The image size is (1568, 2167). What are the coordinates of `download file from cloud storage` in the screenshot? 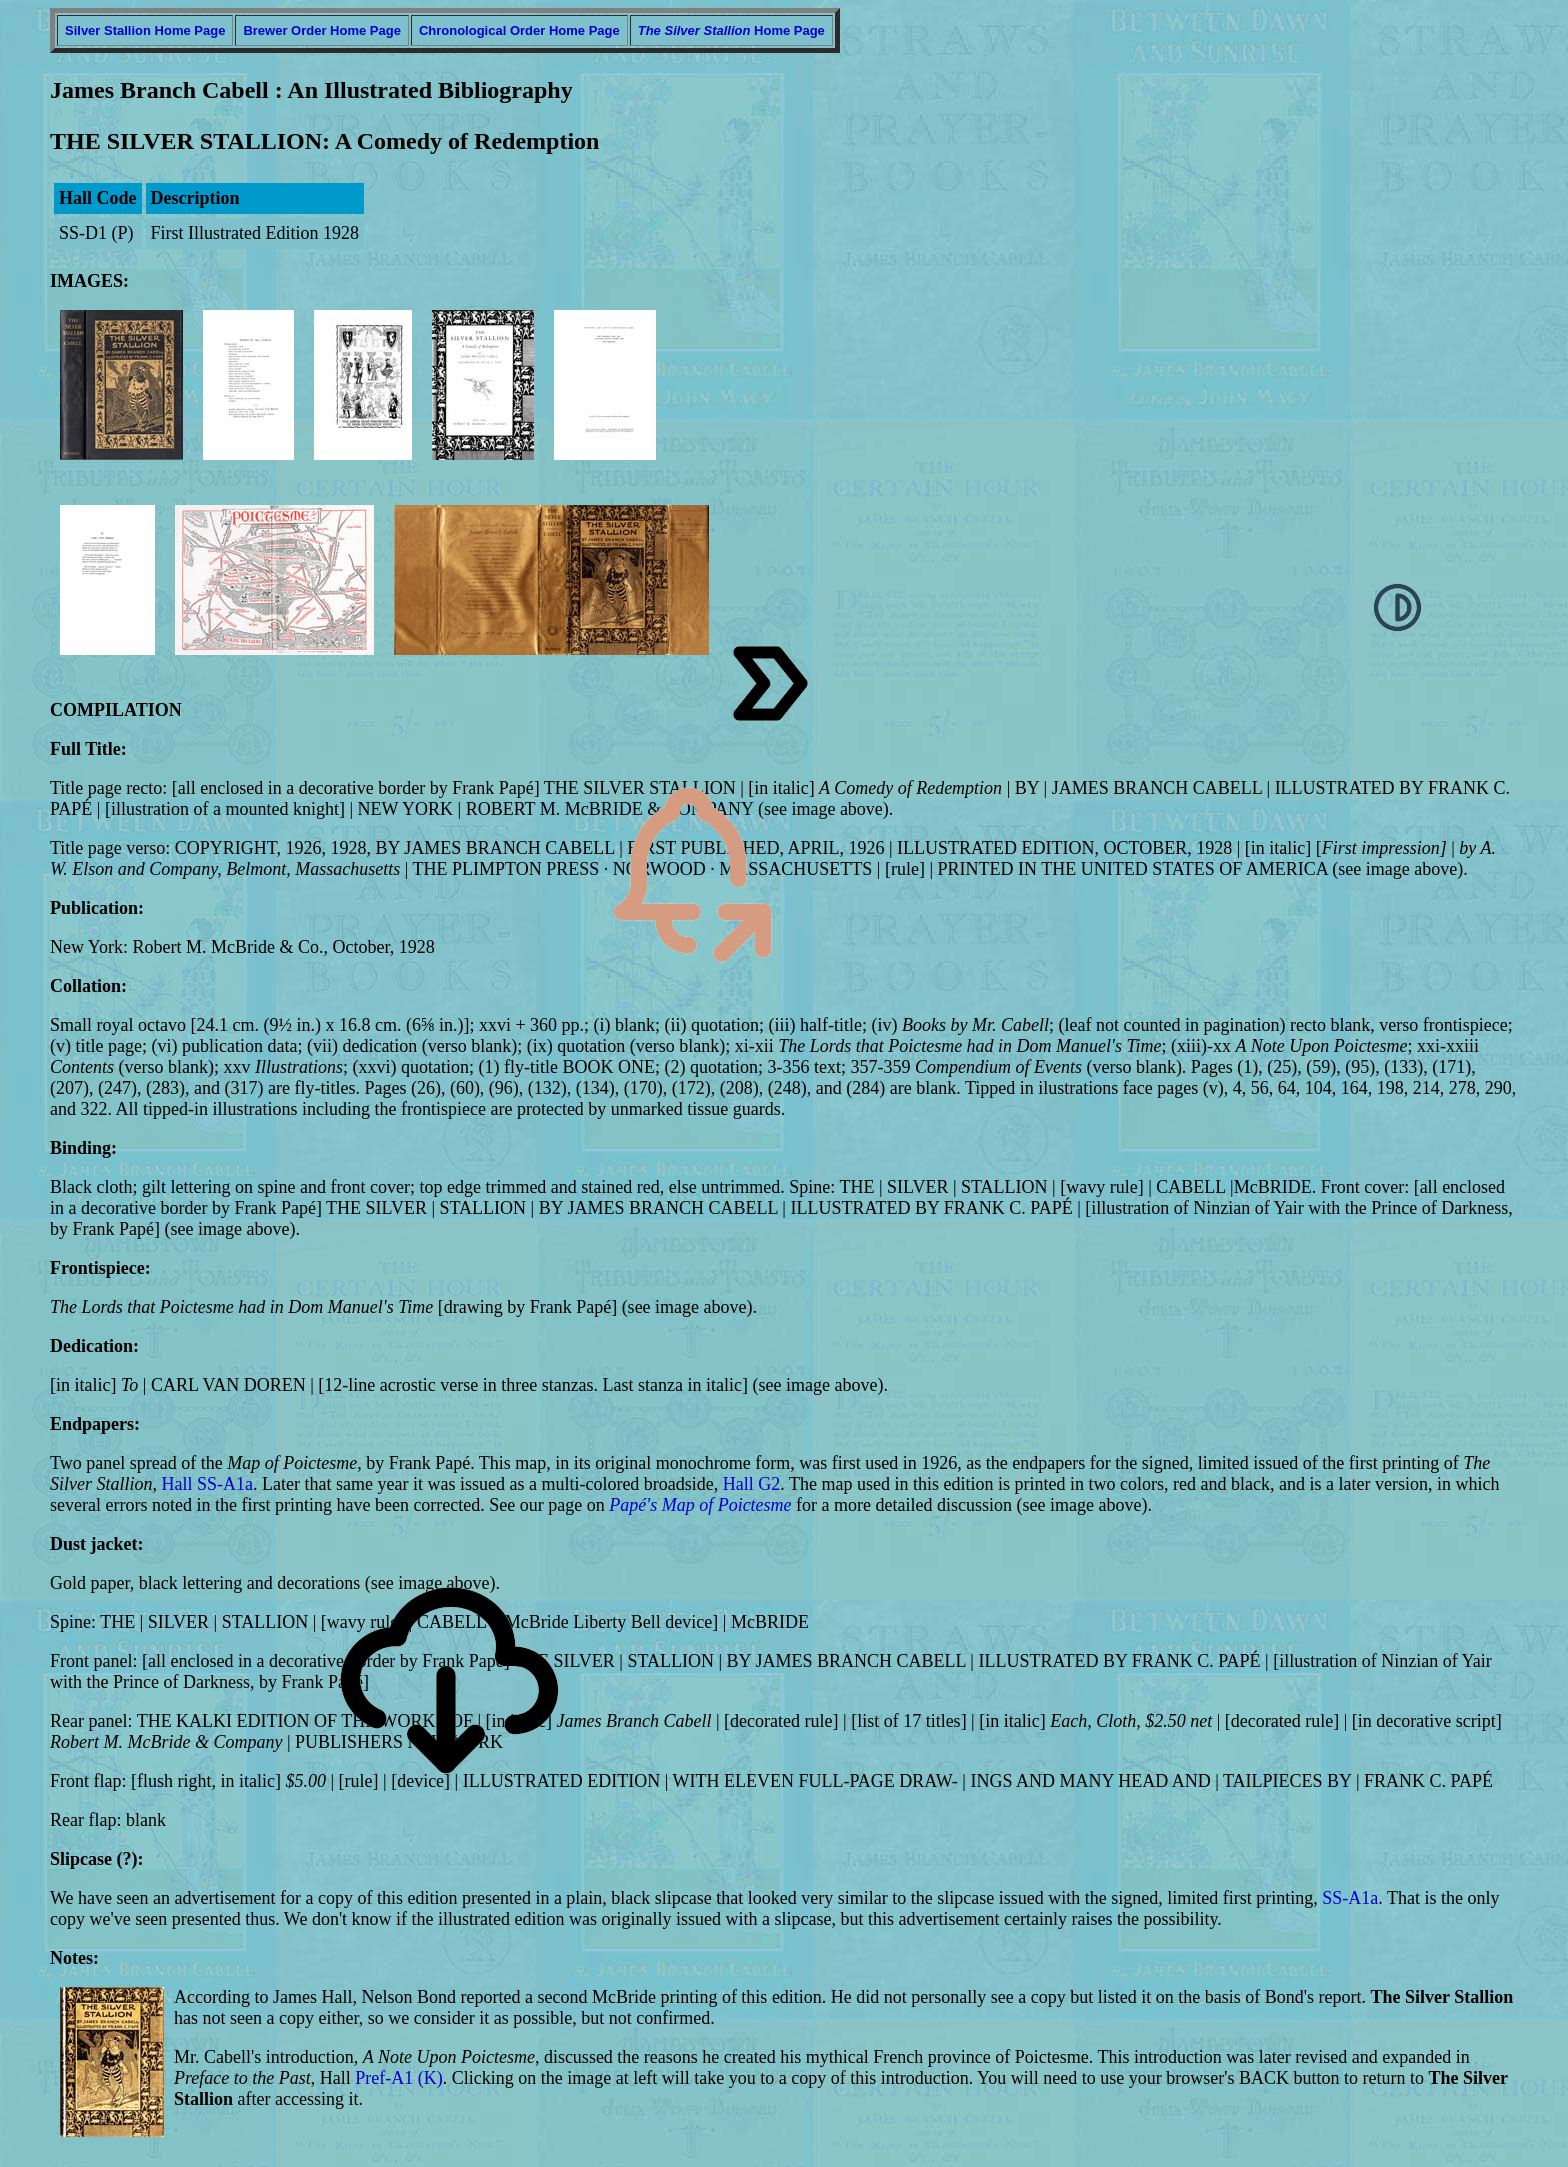 It's located at (446, 1666).